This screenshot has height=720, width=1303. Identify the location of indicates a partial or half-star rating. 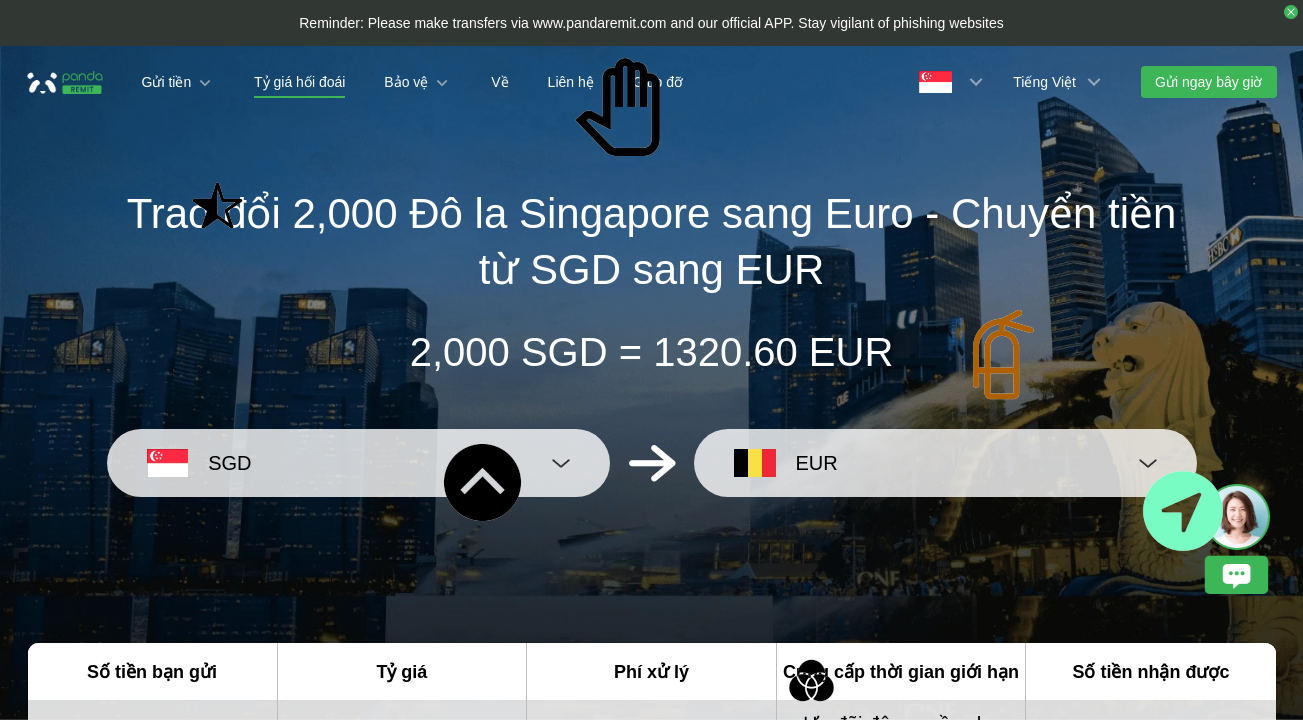
(217, 205).